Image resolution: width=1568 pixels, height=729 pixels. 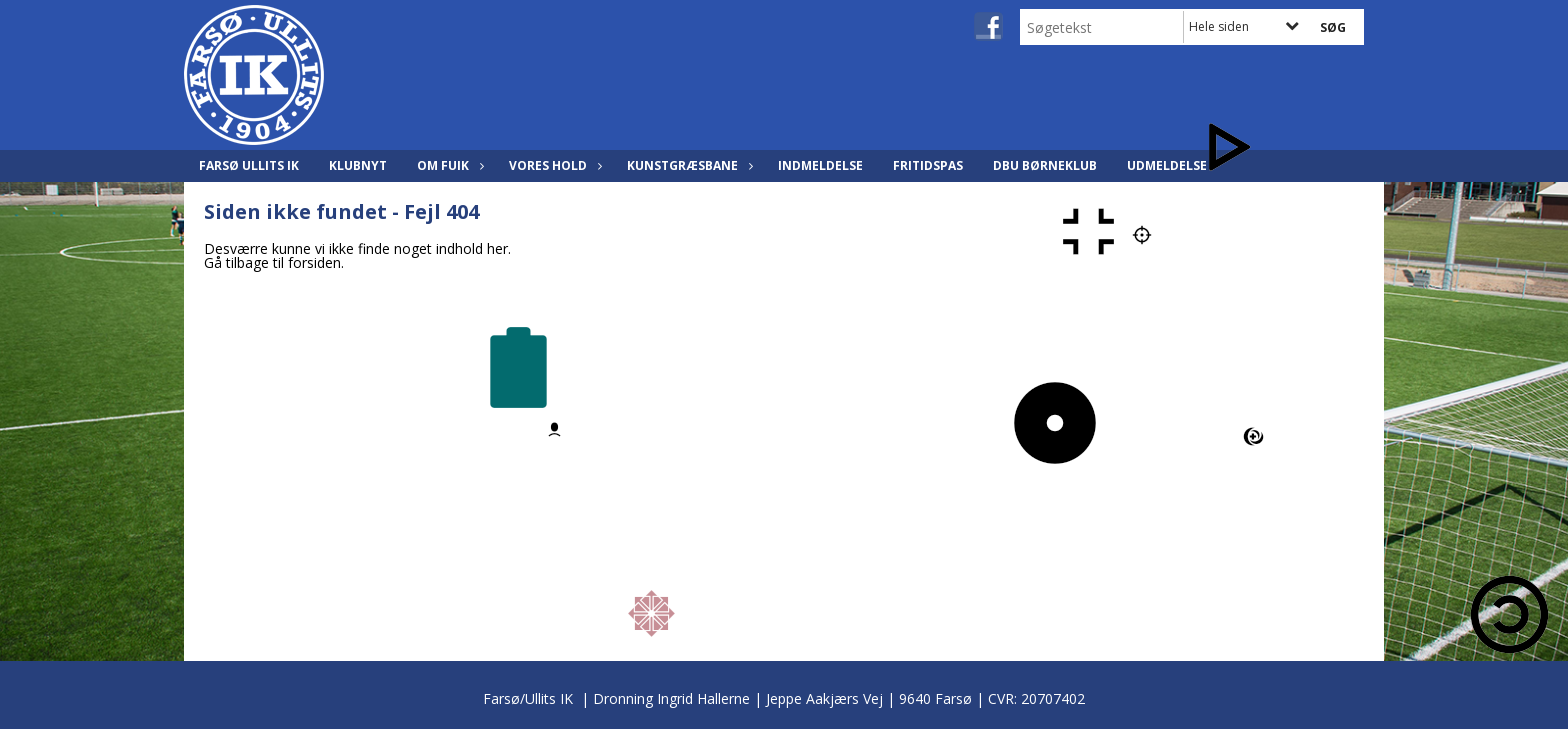 What do you see at coordinates (518, 367) in the screenshot?
I see `indicates low battery level` at bounding box center [518, 367].